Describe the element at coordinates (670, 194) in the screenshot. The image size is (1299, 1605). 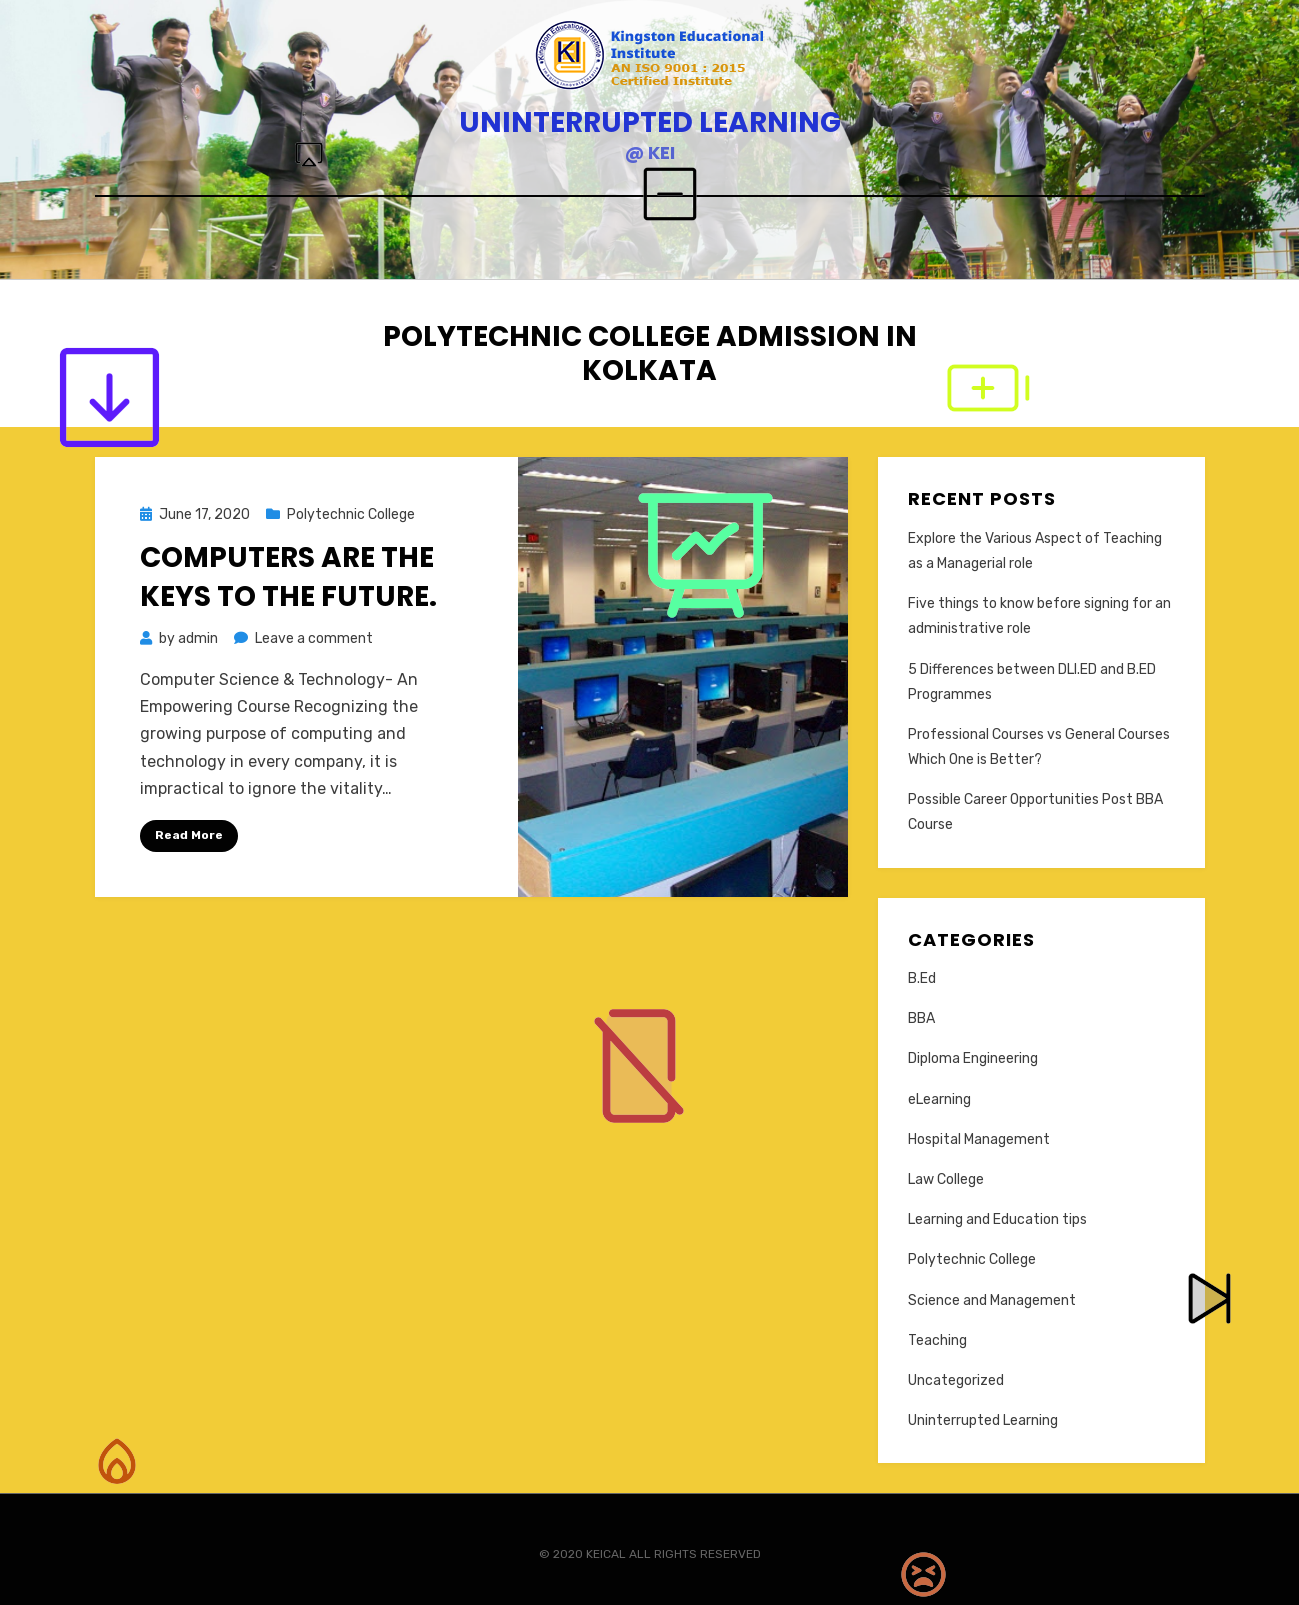
I see `remove or collapse an item` at that location.